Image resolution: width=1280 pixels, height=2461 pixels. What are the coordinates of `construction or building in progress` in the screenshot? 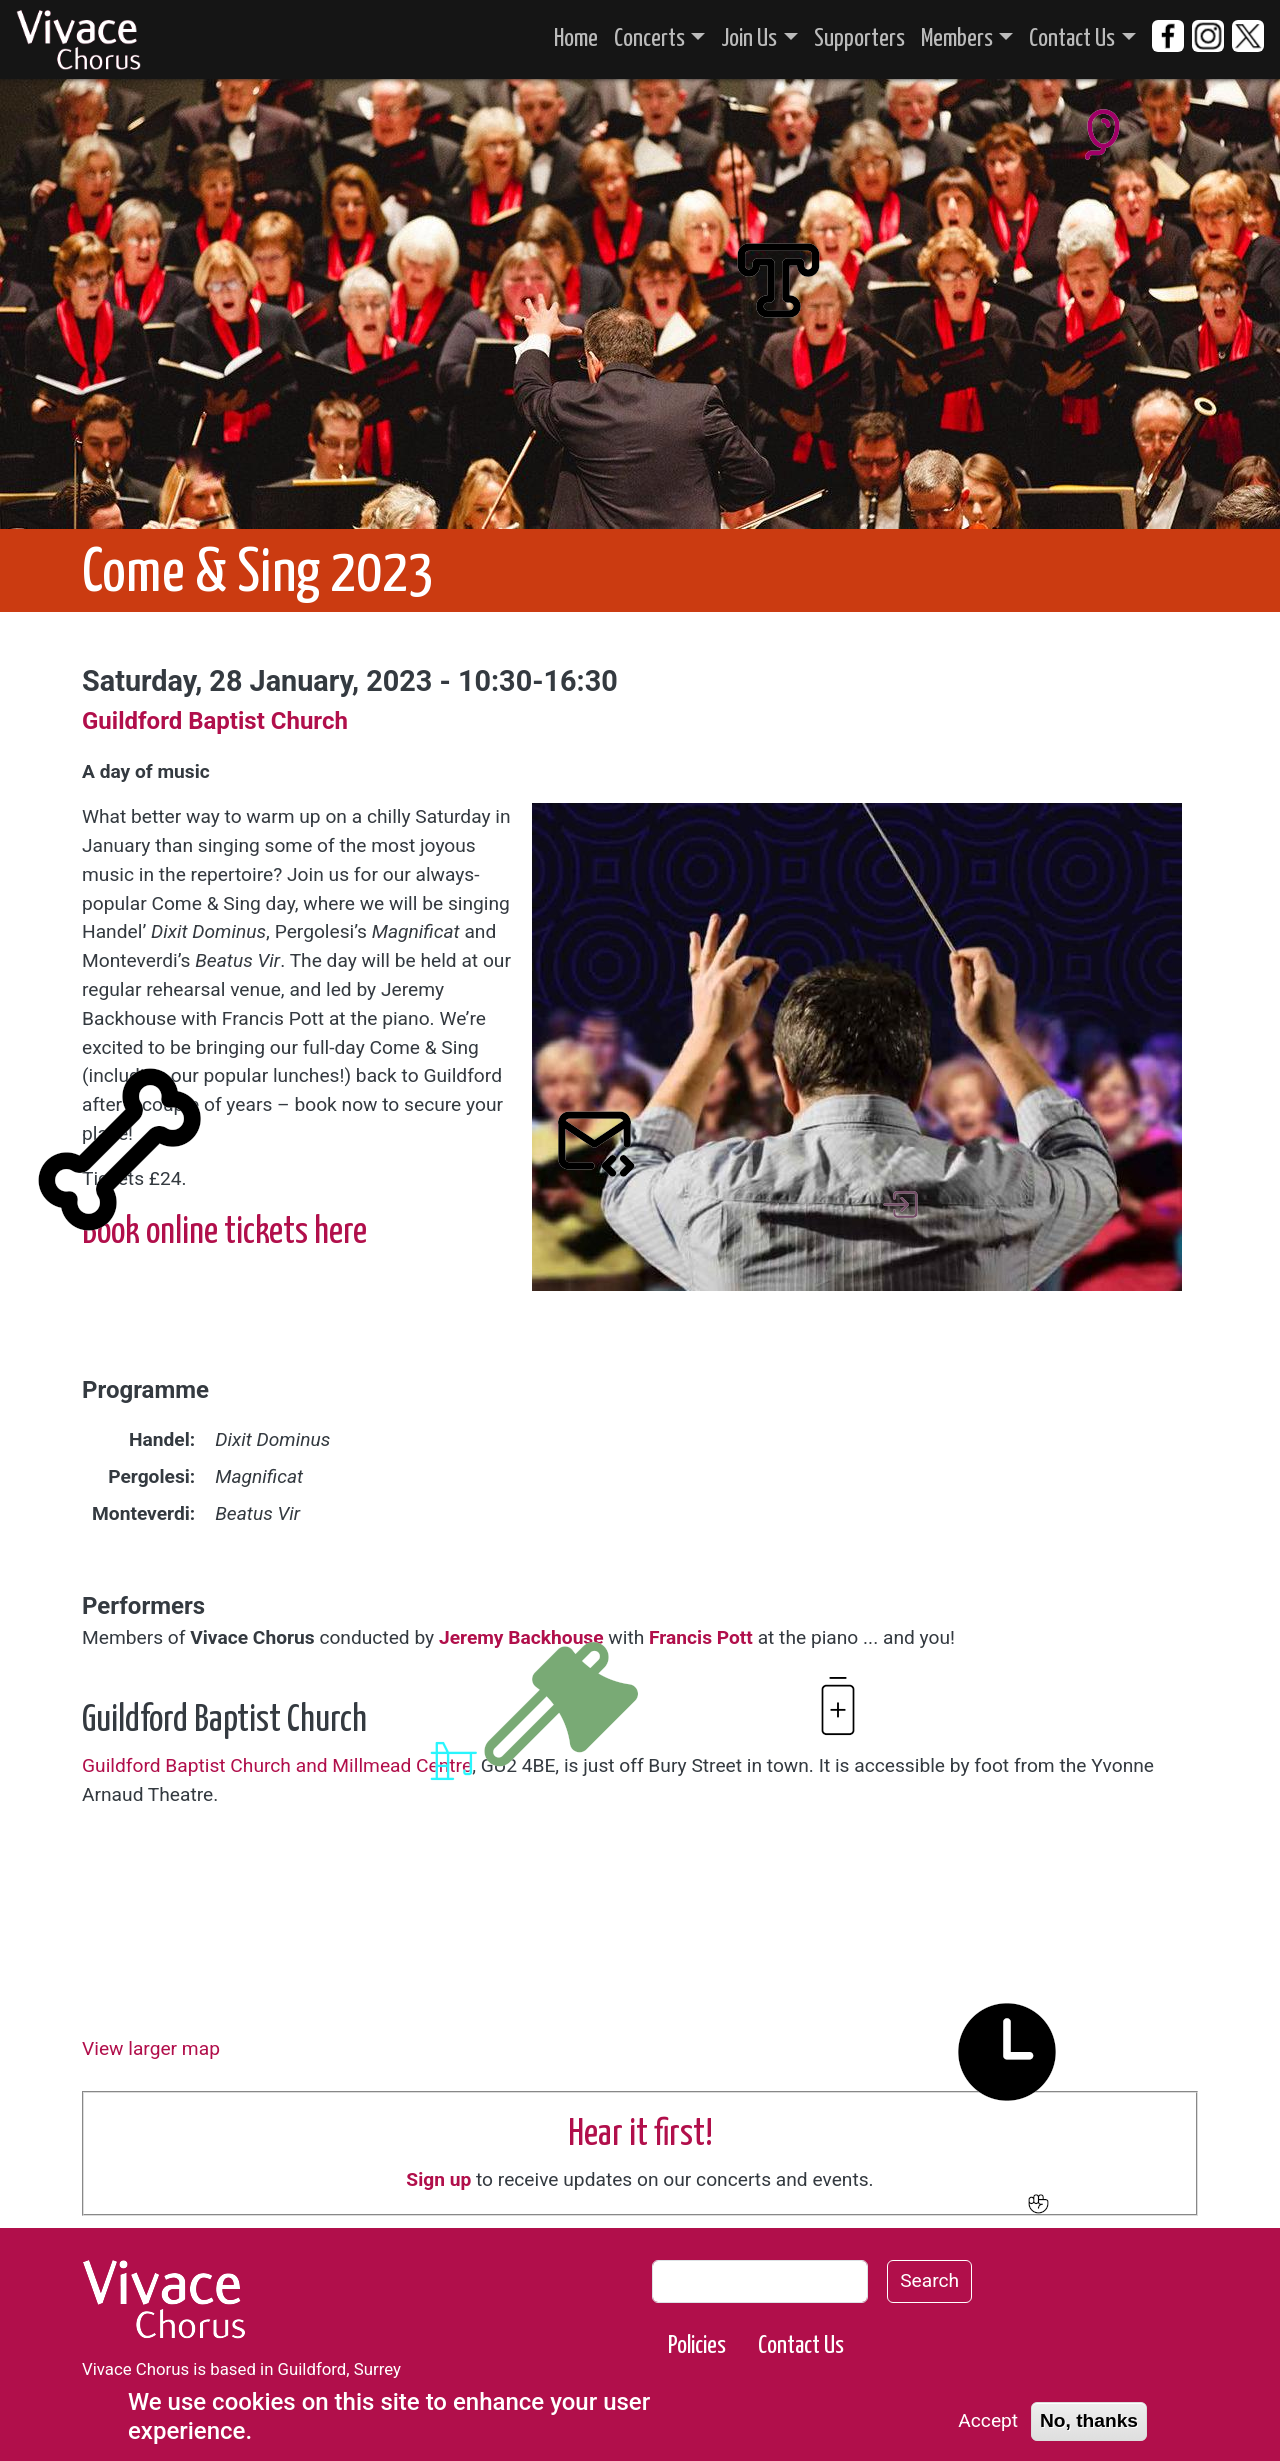 It's located at (453, 1761).